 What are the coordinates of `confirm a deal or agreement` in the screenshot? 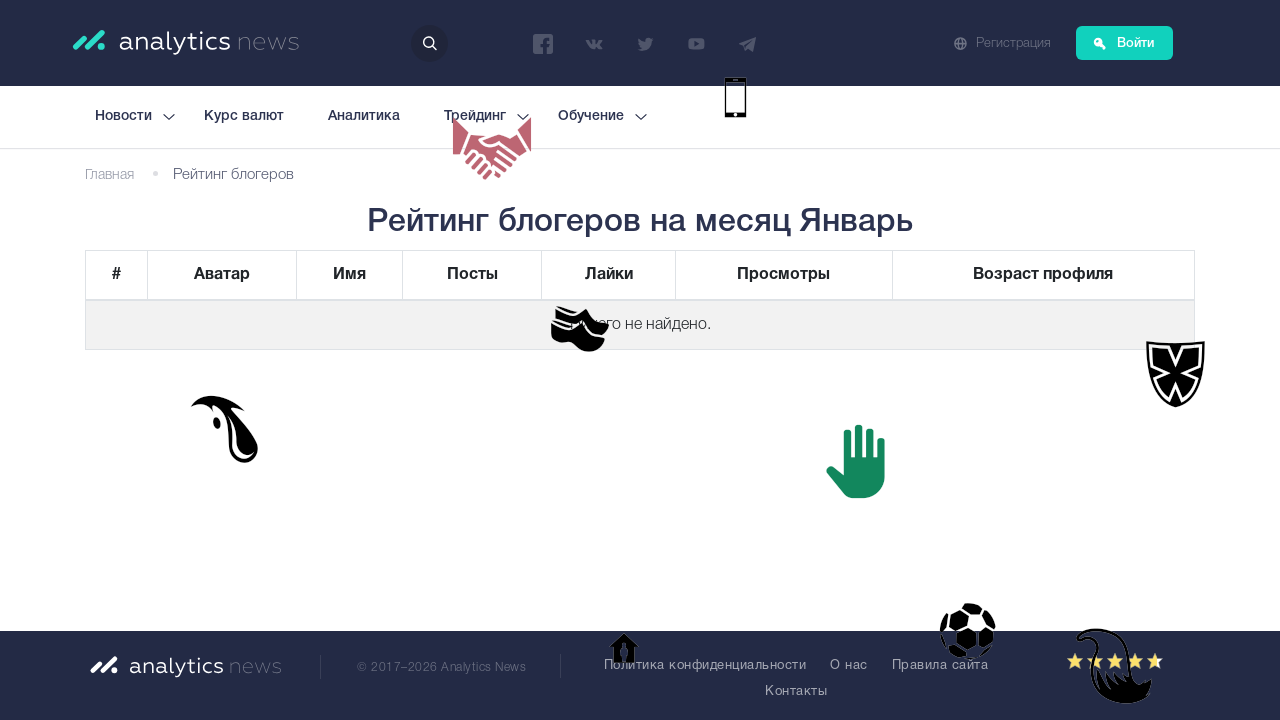 It's located at (492, 149).